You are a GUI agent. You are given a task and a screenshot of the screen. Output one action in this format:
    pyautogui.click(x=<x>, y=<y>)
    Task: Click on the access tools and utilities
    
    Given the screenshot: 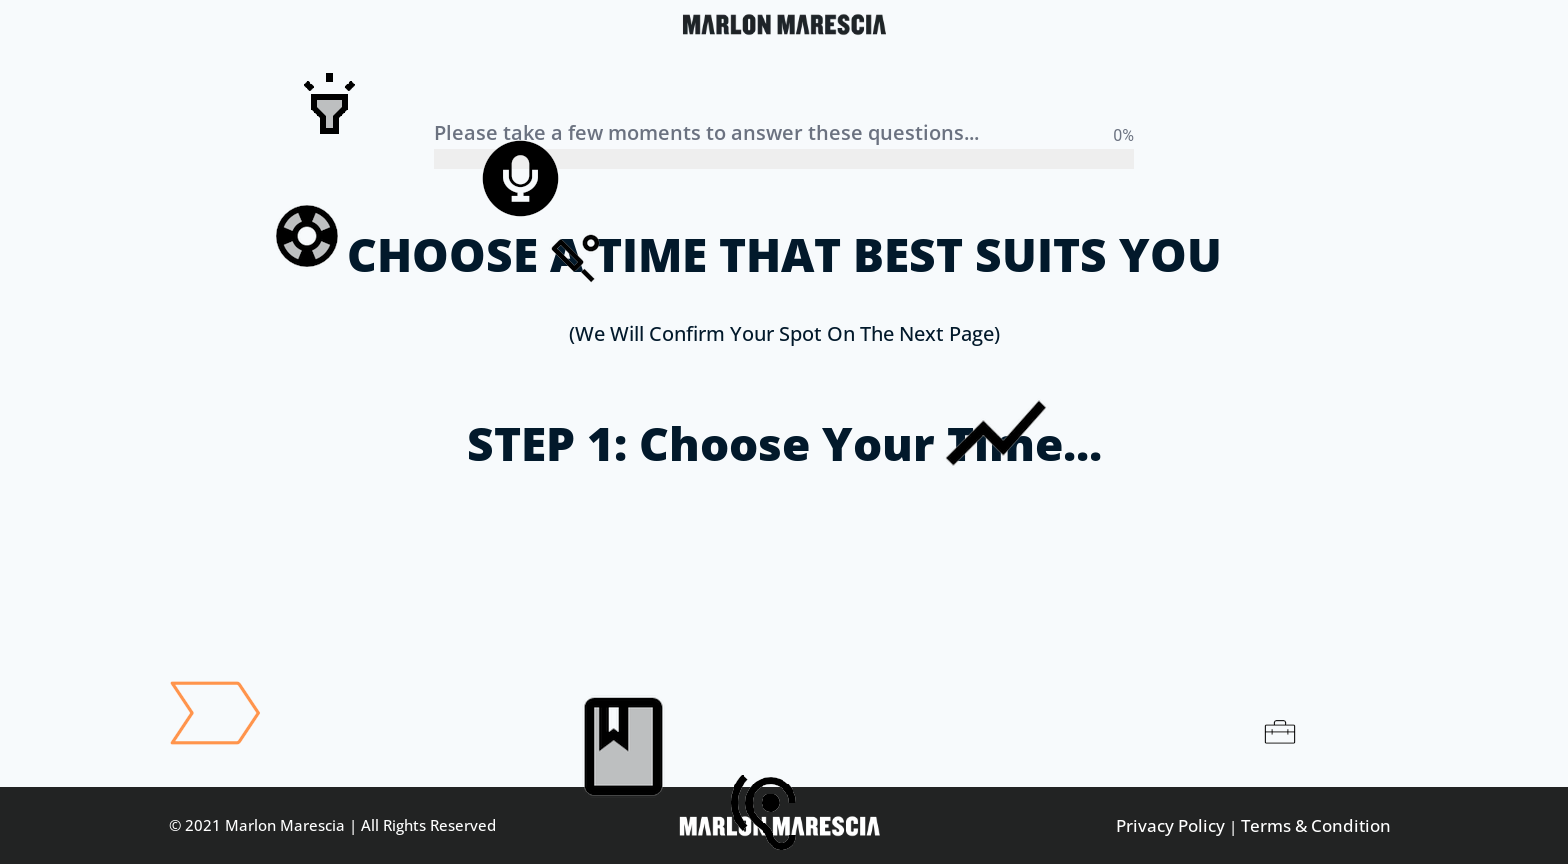 What is the action you would take?
    pyautogui.click(x=1280, y=733)
    